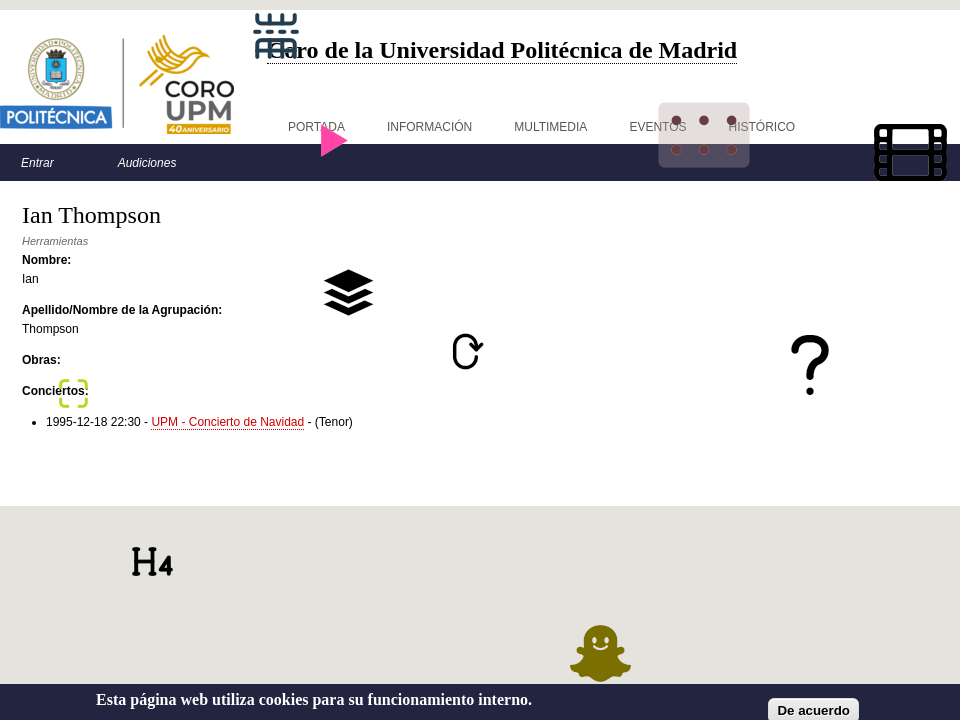  What do you see at coordinates (348, 292) in the screenshot?
I see `view or manage layers` at bounding box center [348, 292].